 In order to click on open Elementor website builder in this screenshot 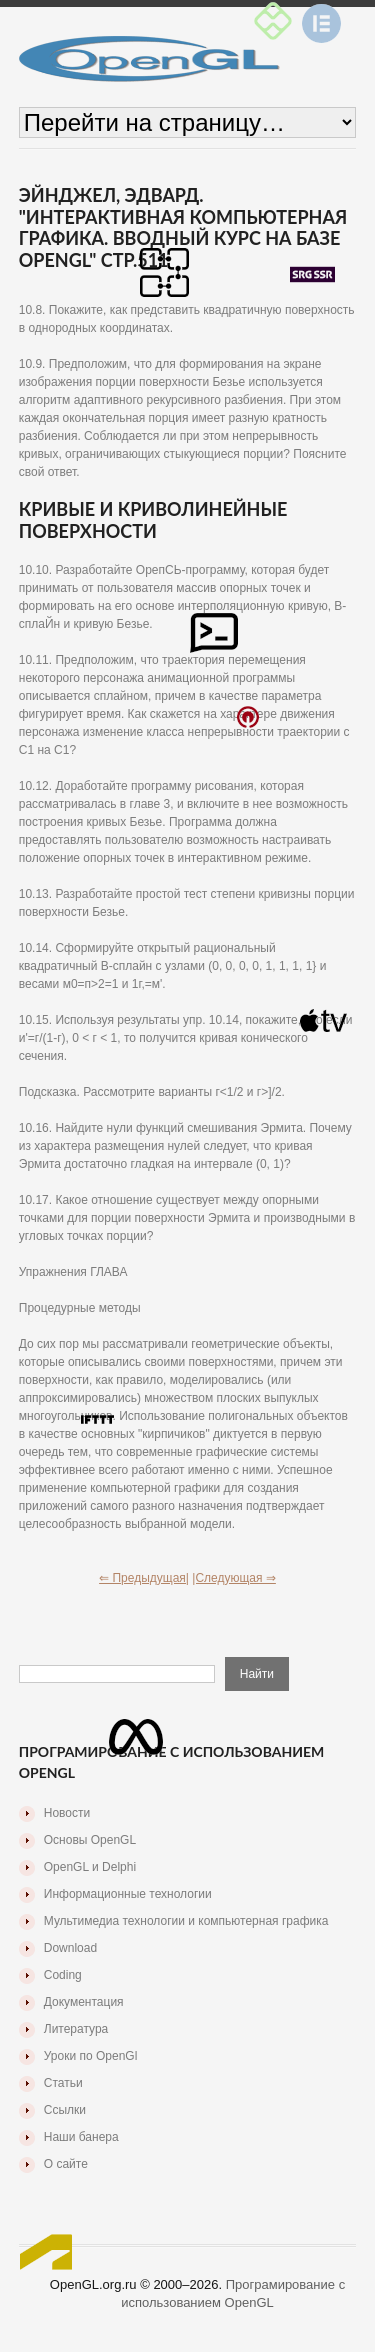, I will do `click(321, 23)`.